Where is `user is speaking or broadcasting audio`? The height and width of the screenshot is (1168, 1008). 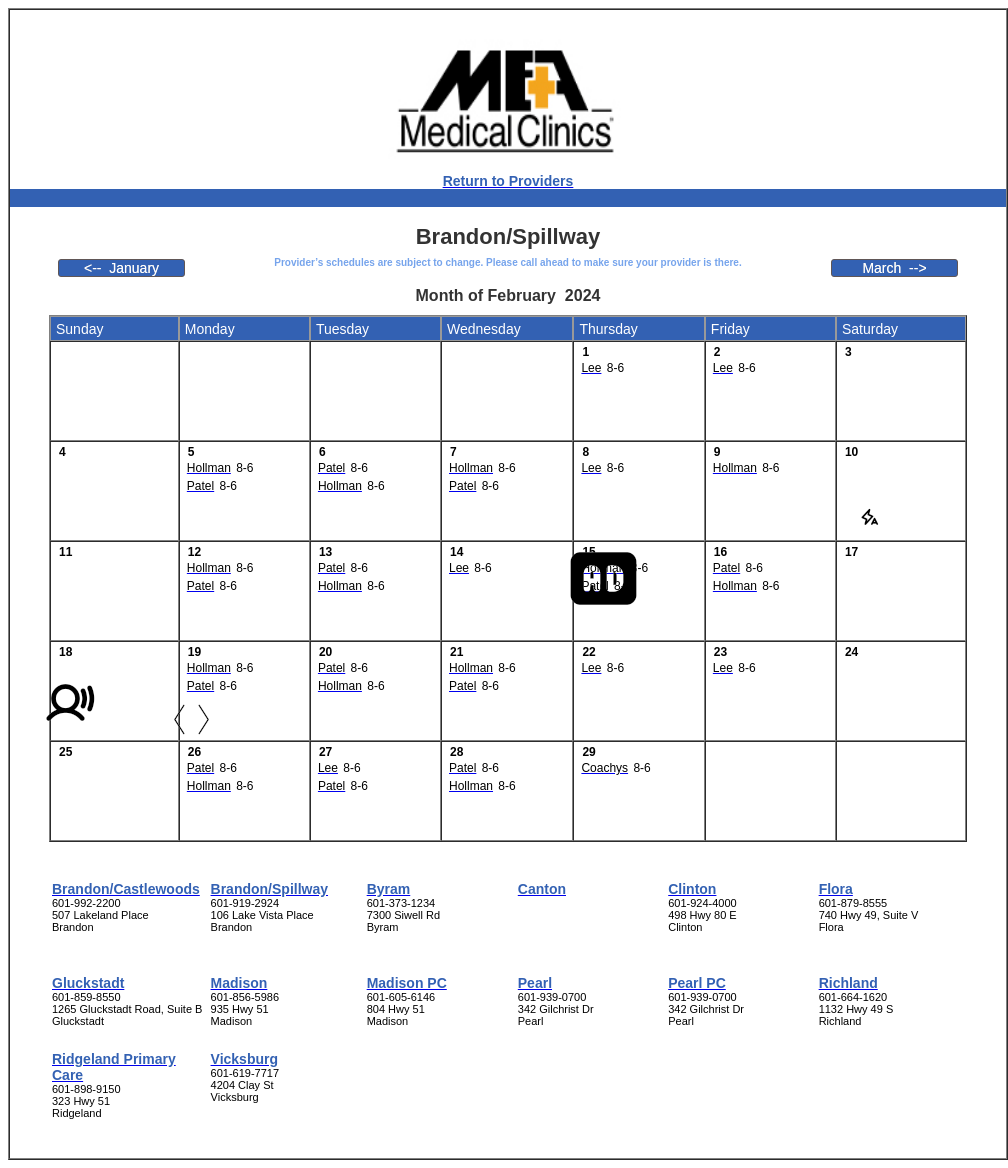 user is speaking or broadcasting audio is located at coordinates (69, 702).